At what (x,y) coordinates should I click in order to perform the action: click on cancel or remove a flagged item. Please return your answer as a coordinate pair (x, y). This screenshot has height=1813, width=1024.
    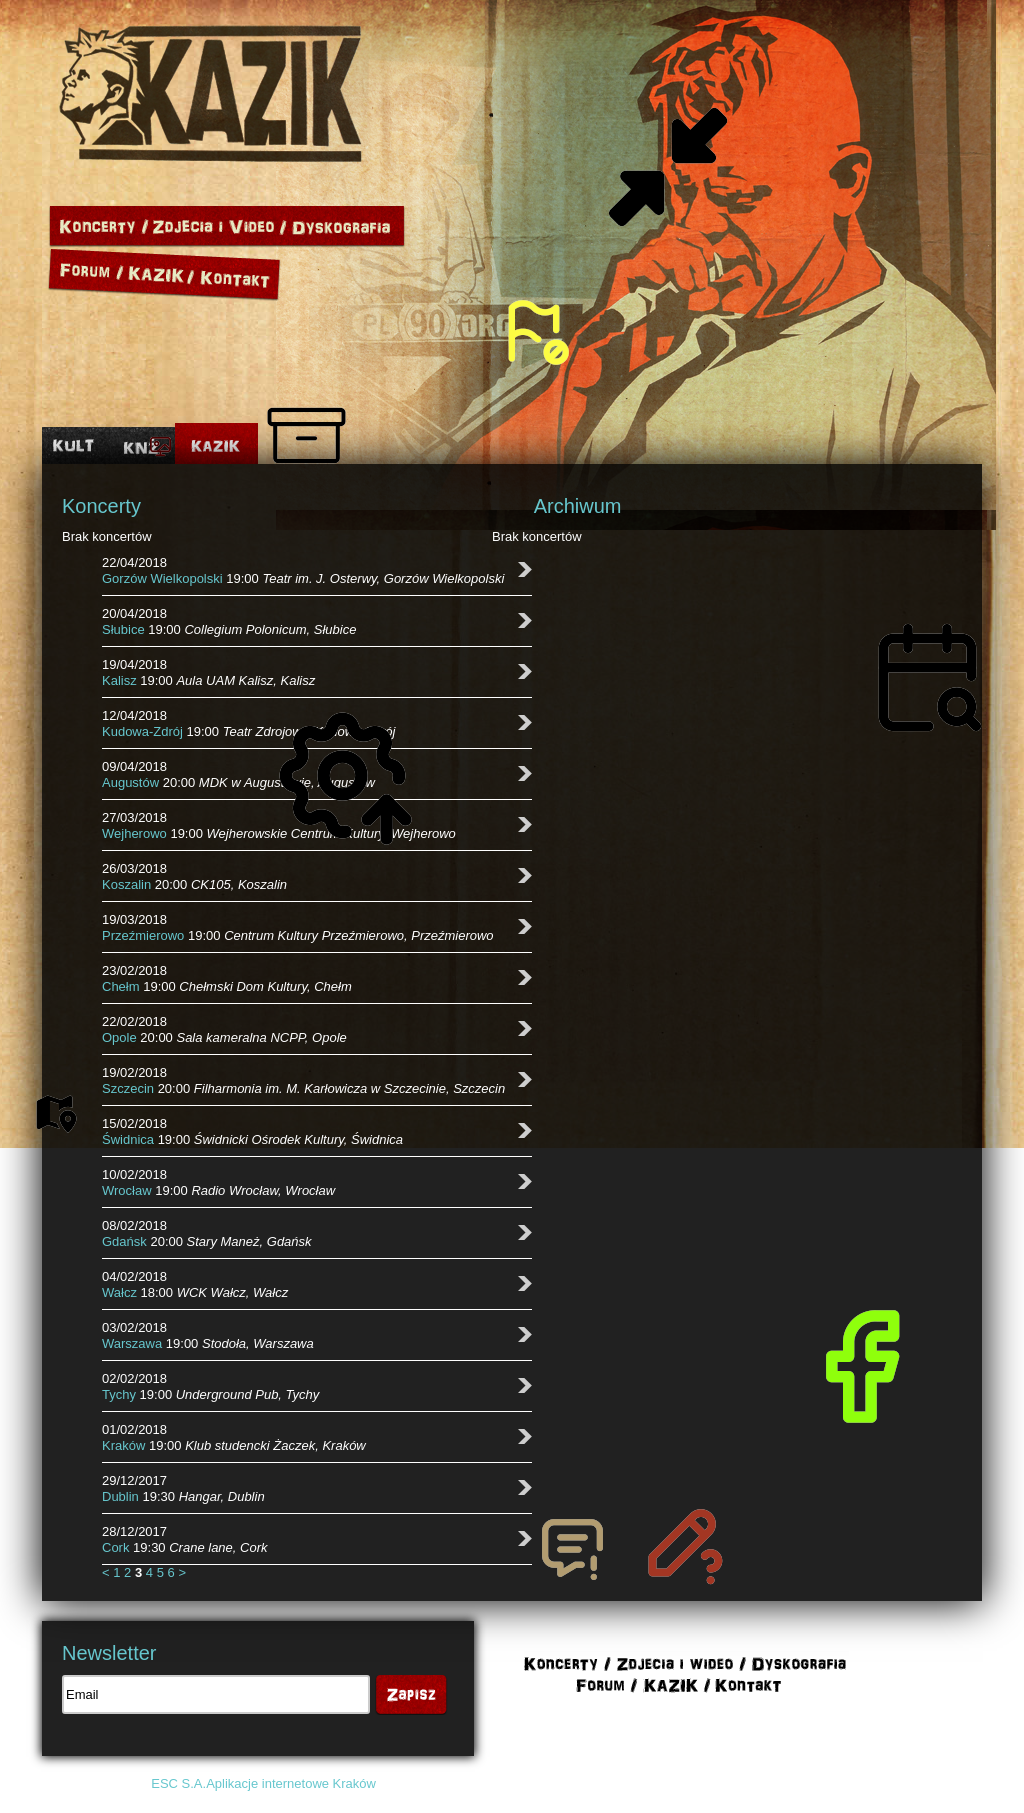
    Looking at the image, I should click on (534, 330).